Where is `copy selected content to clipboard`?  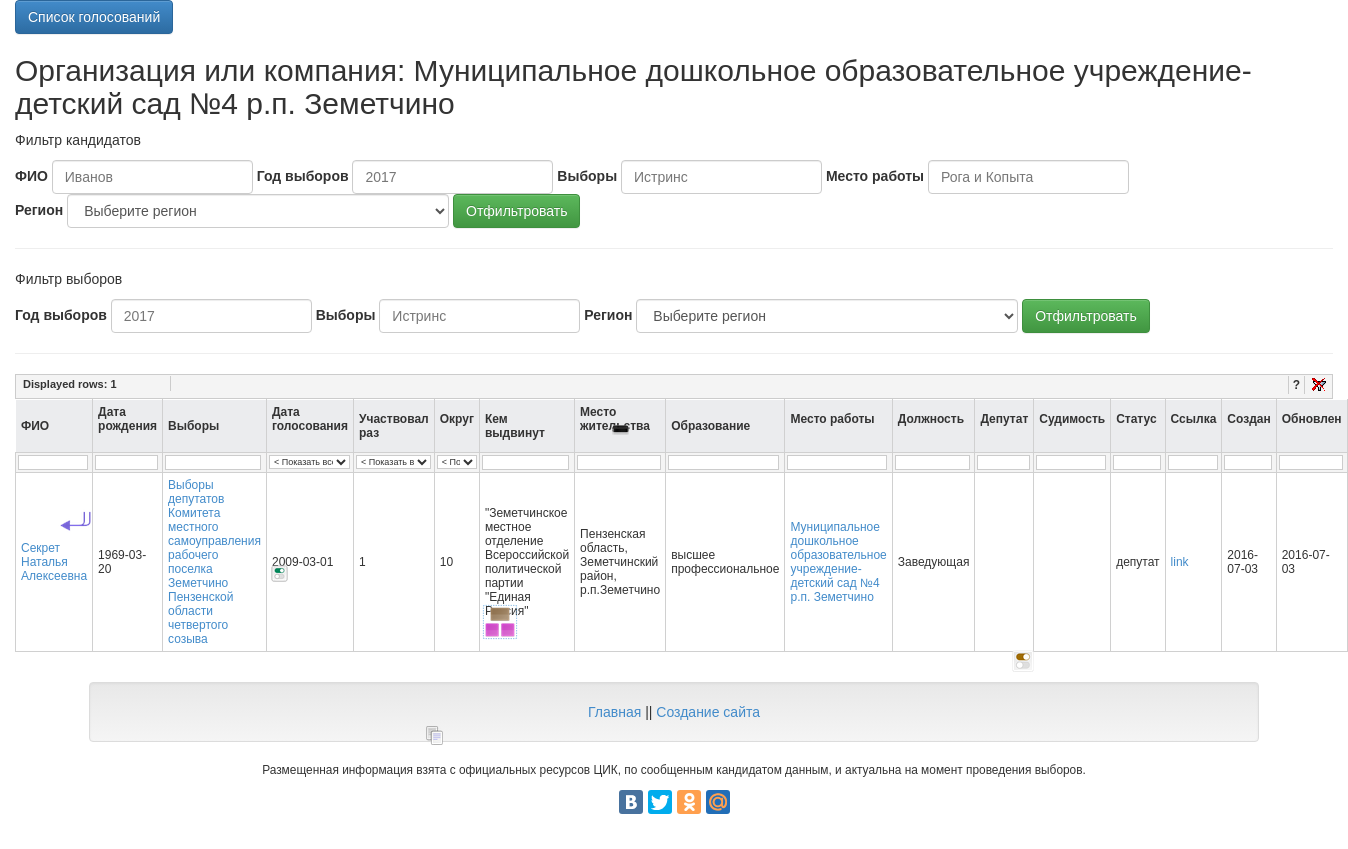 copy selected content to clipboard is located at coordinates (434, 735).